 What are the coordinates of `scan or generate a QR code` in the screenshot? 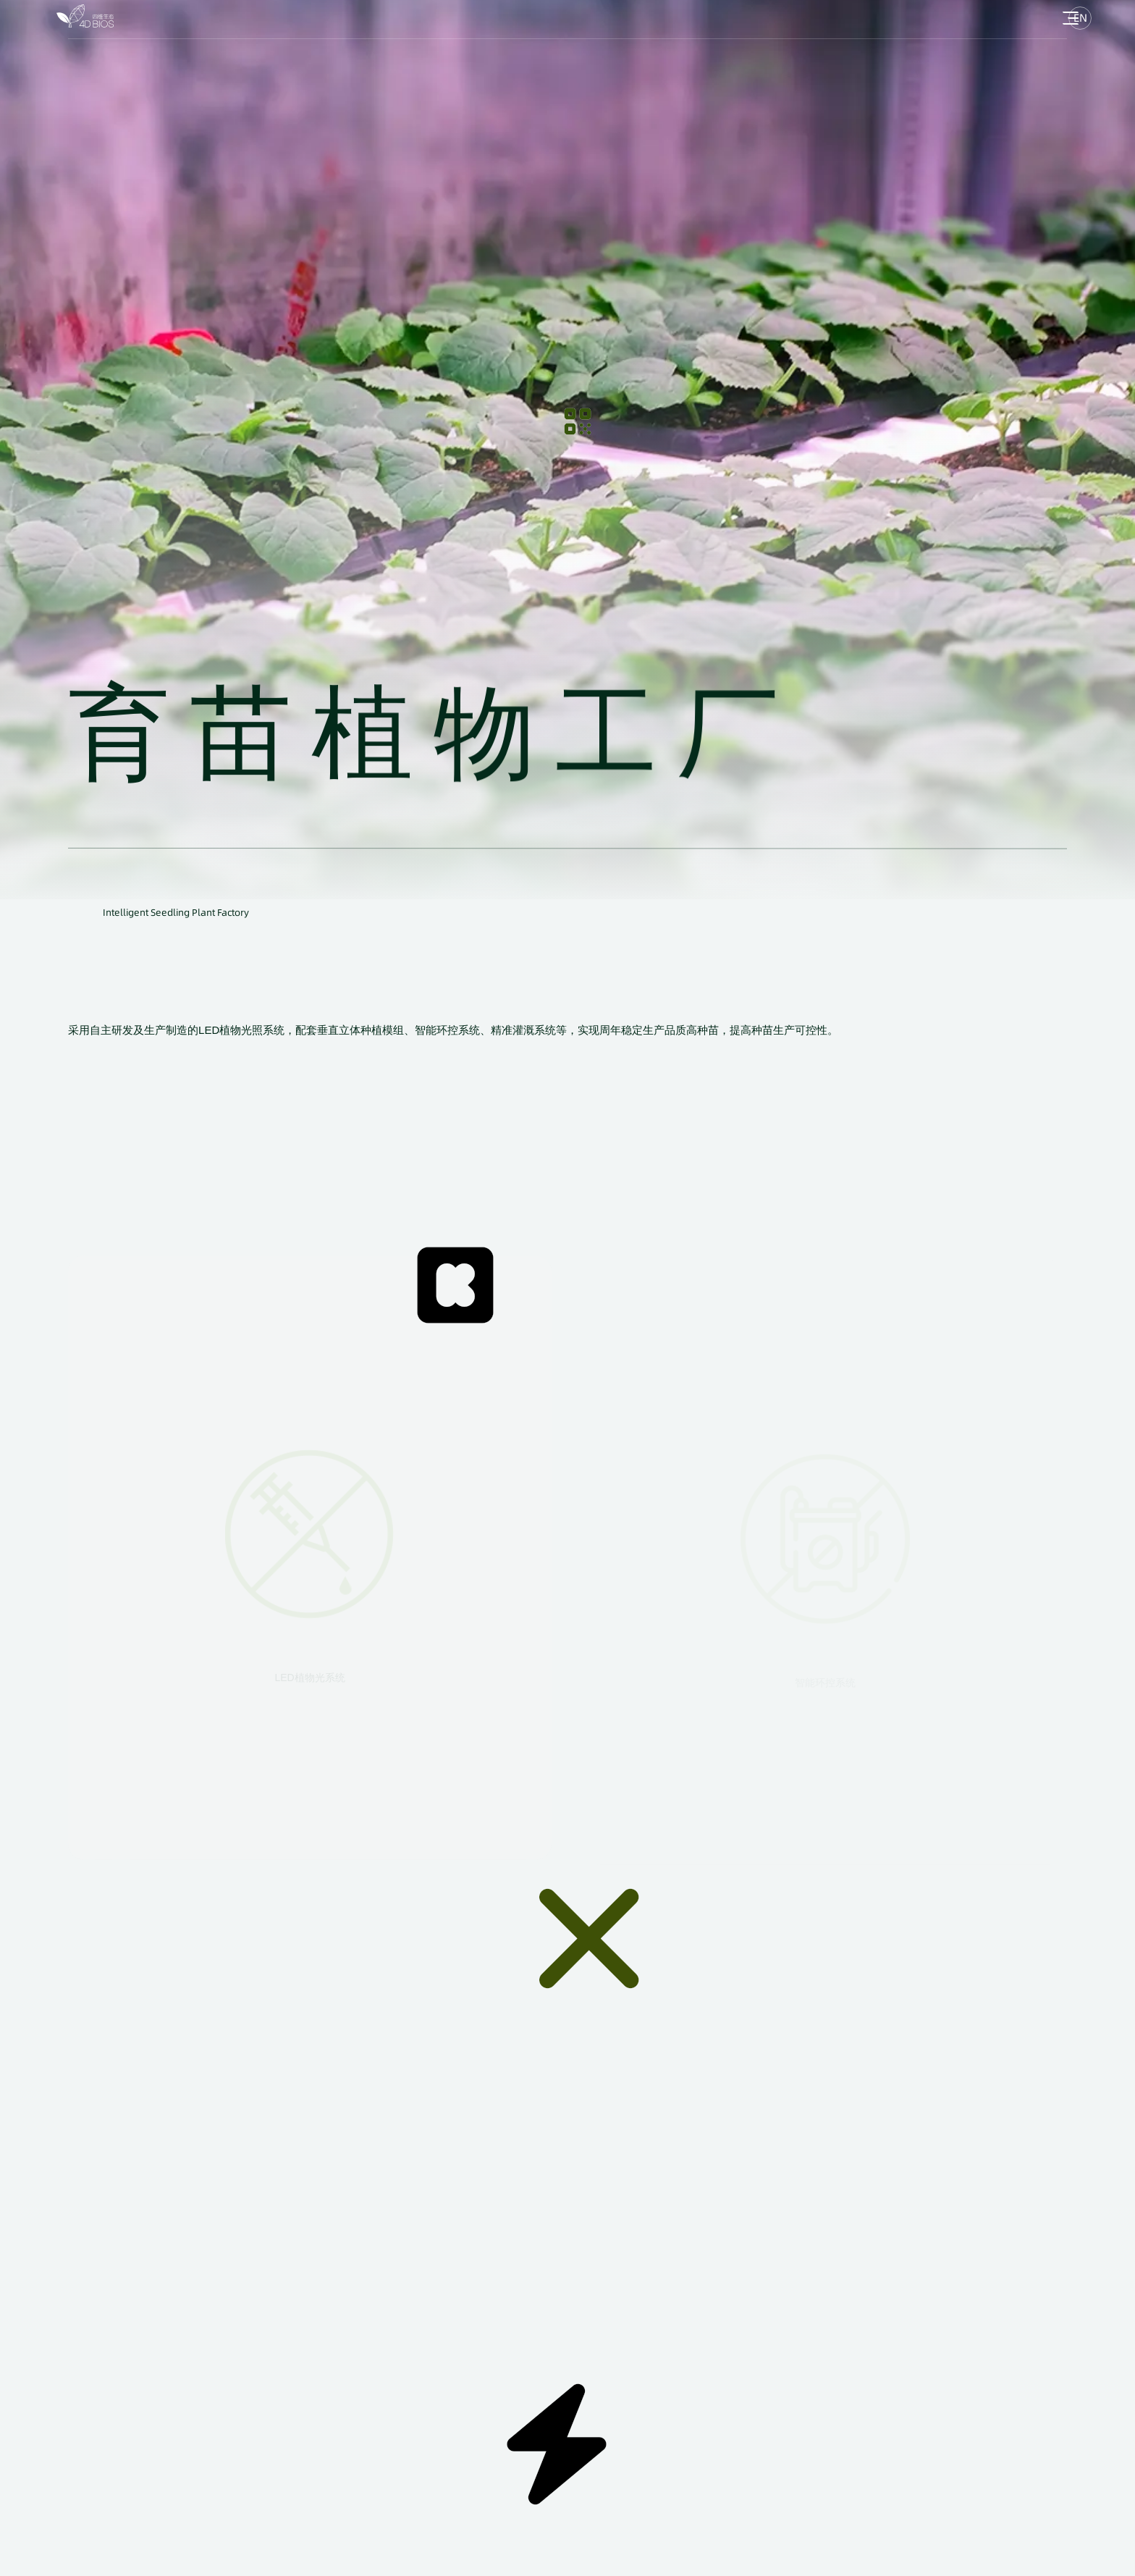 It's located at (578, 421).